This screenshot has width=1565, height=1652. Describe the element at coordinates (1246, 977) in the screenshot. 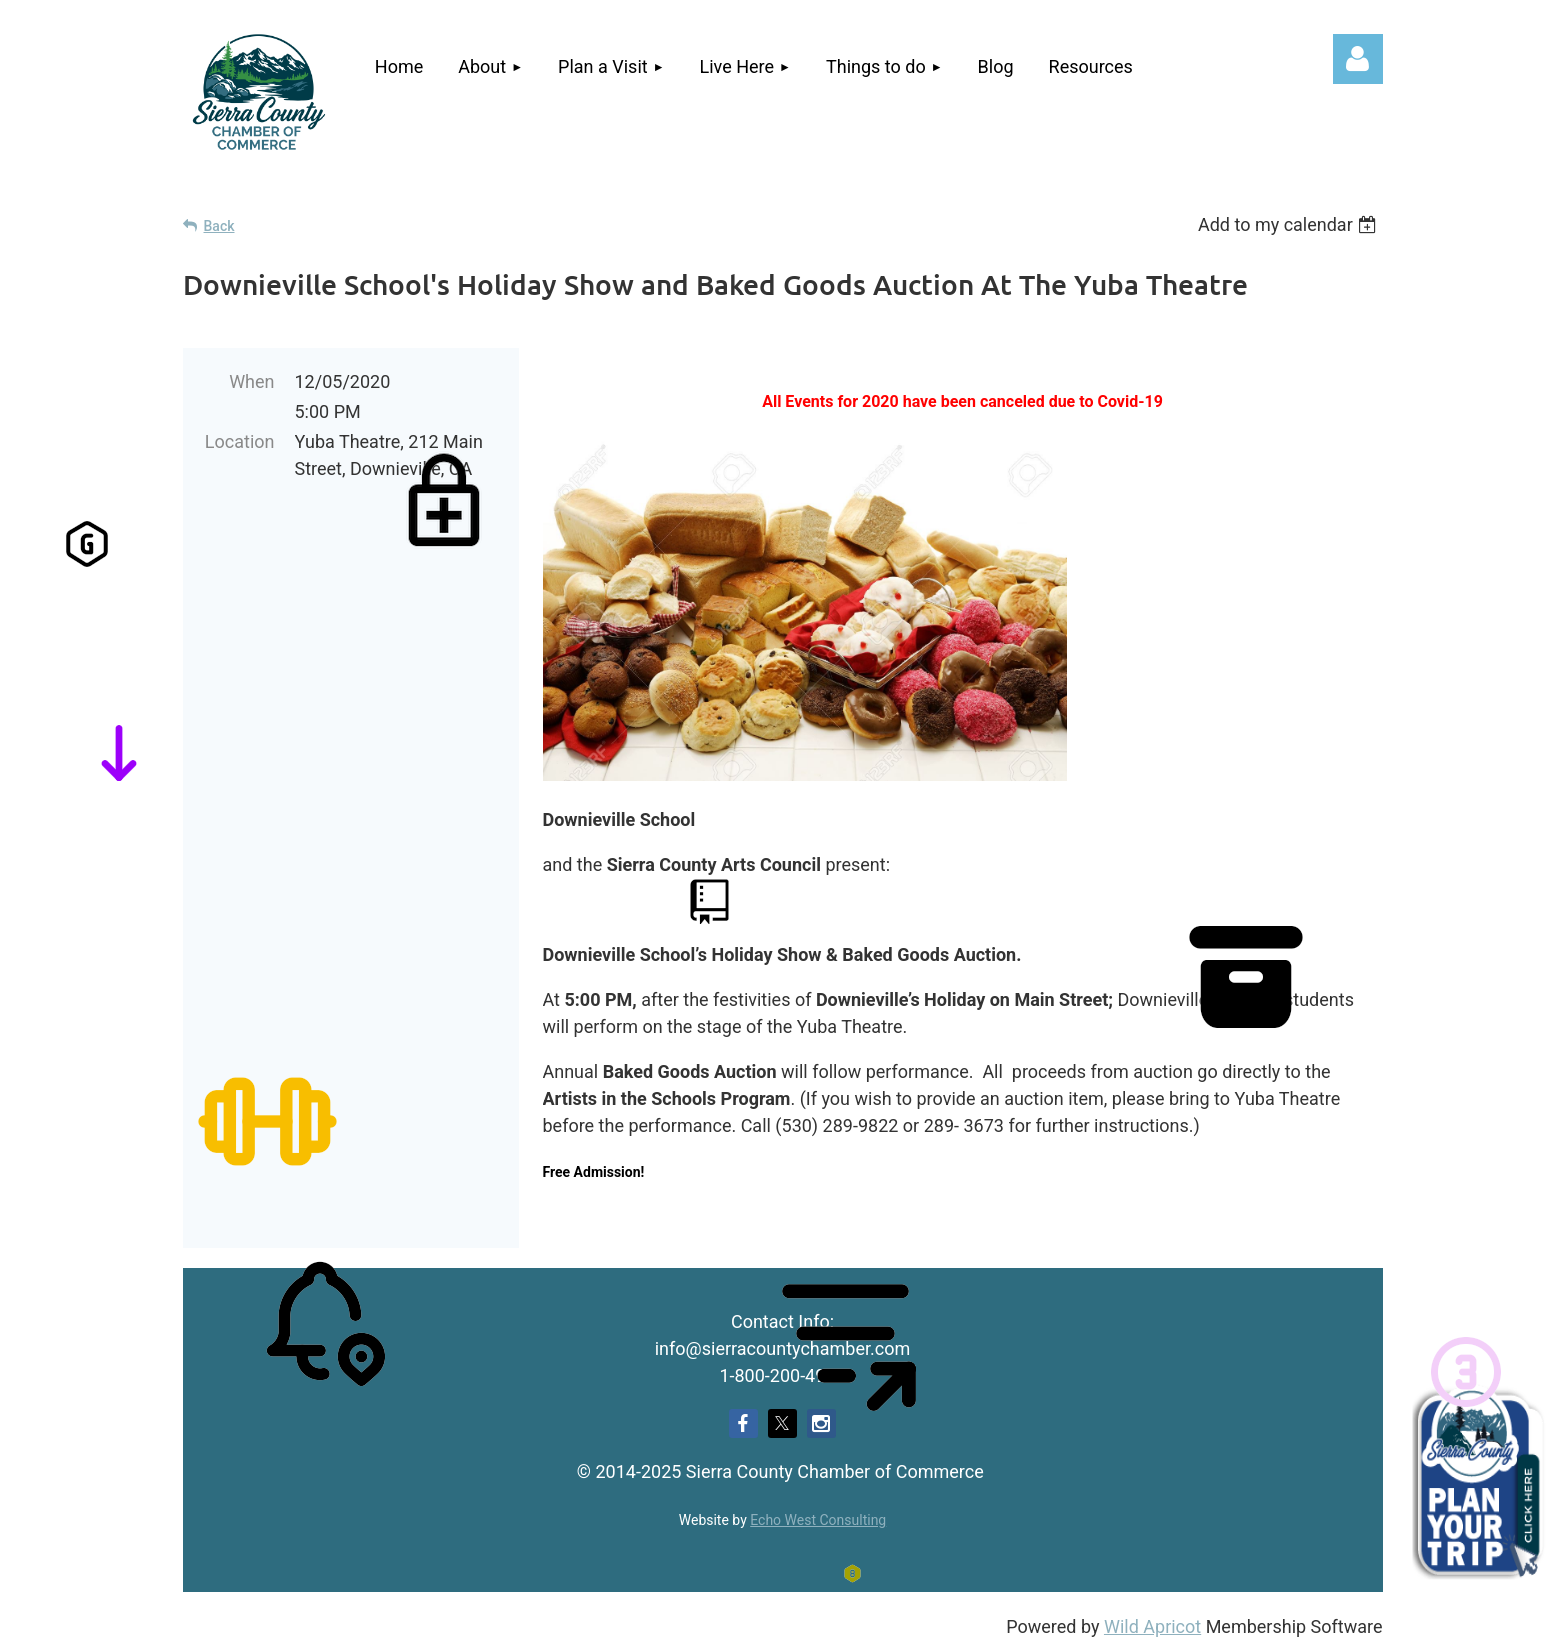

I see `archive this item` at that location.